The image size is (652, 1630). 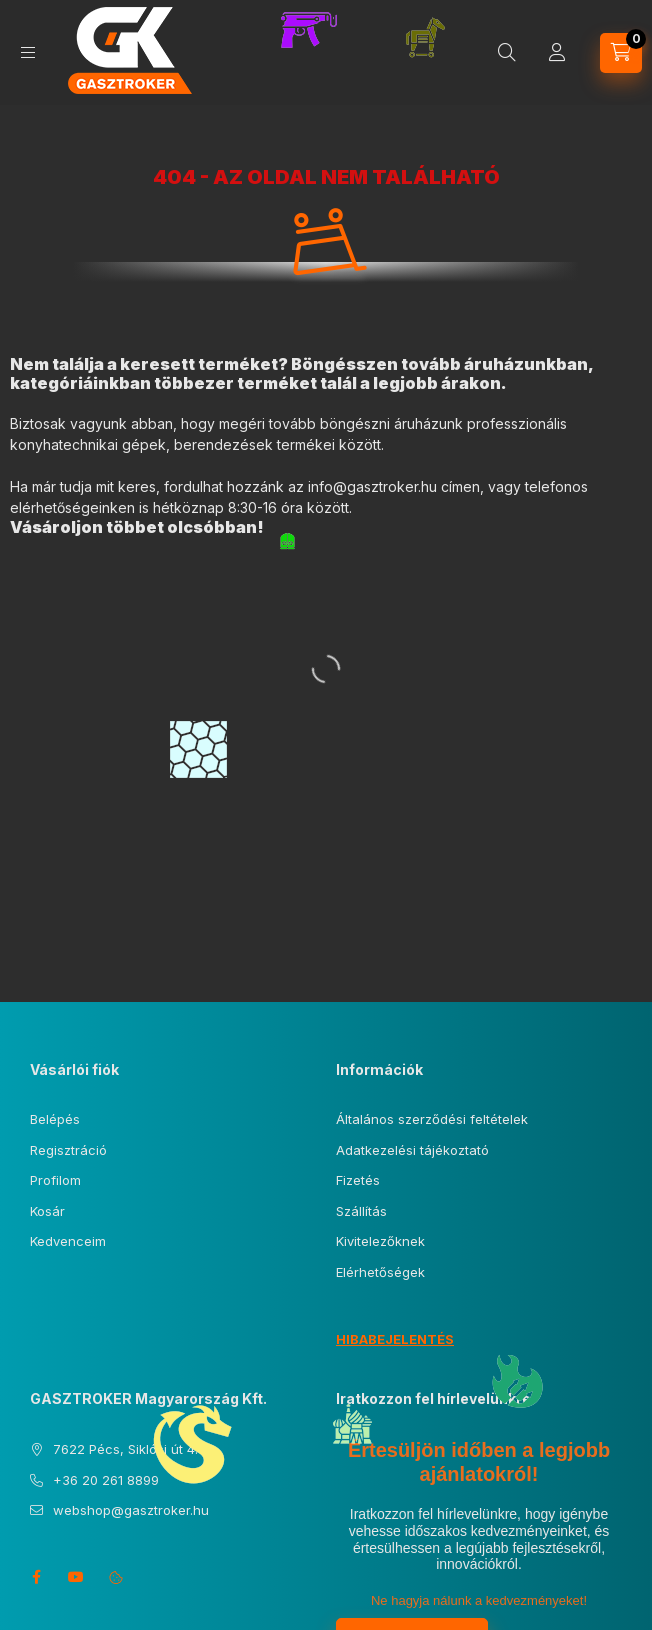 What do you see at coordinates (516, 1381) in the screenshot?
I see `indicates fire or flame-based attack ability` at bounding box center [516, 1381].